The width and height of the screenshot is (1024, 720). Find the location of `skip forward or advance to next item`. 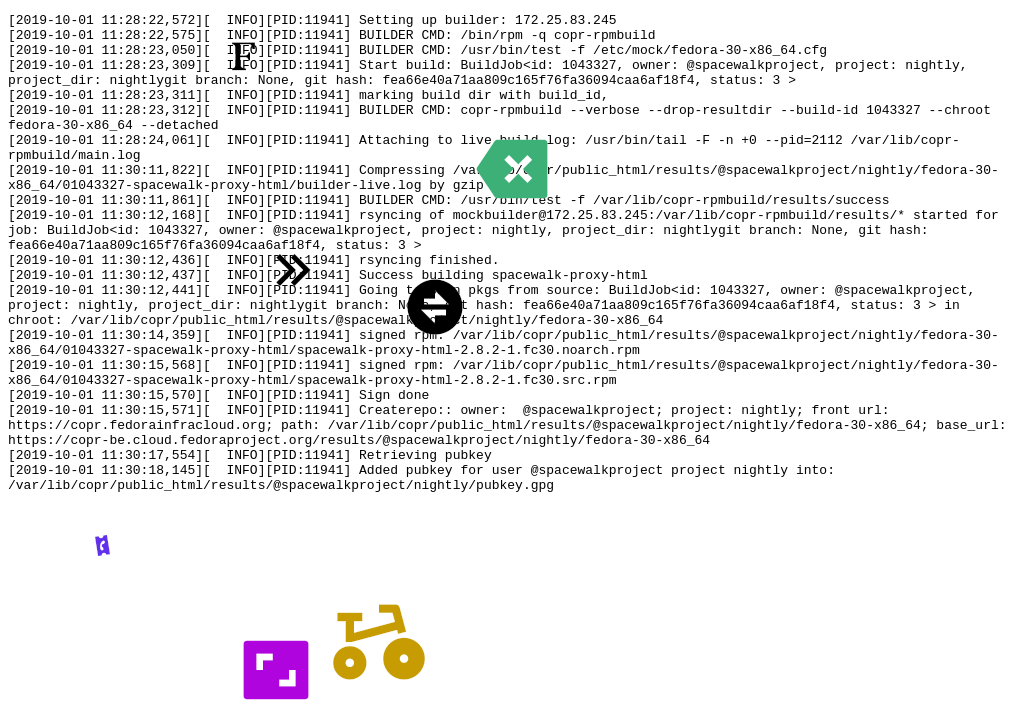

skip forward or advance to next item is located at coordinates (292, 270).